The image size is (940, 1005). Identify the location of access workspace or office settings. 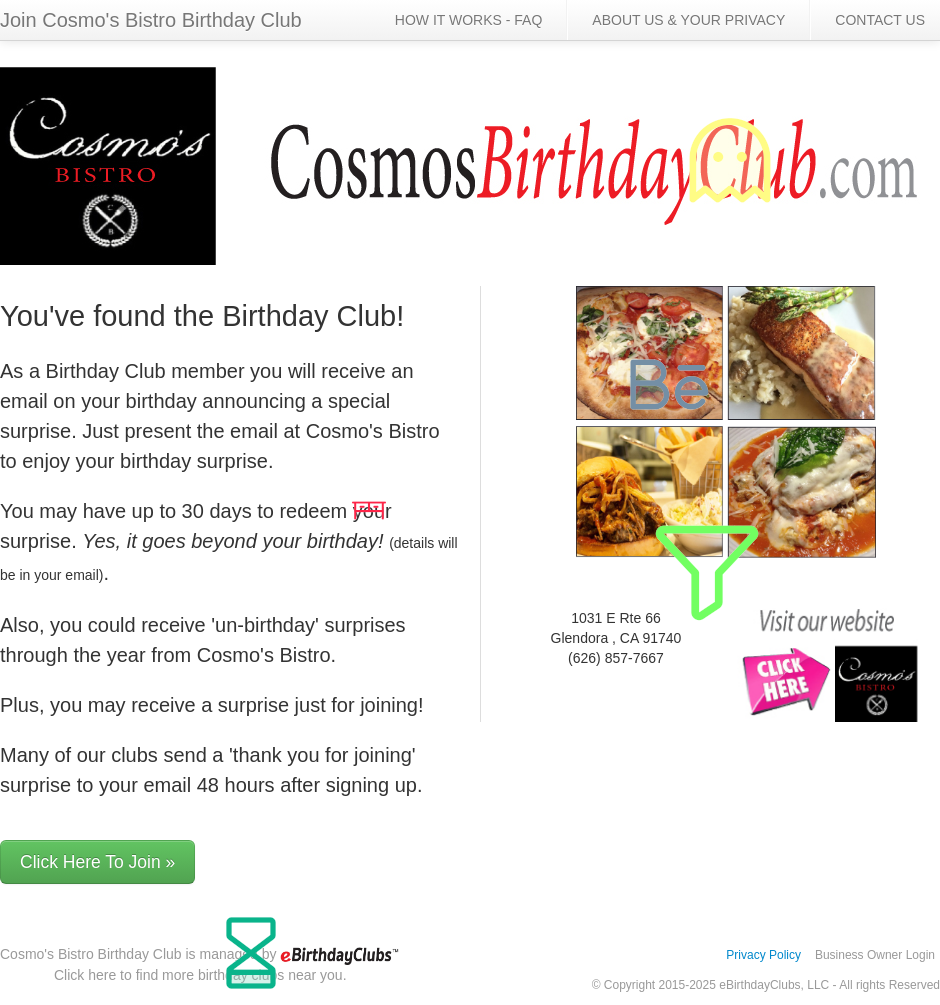
(369, 510).